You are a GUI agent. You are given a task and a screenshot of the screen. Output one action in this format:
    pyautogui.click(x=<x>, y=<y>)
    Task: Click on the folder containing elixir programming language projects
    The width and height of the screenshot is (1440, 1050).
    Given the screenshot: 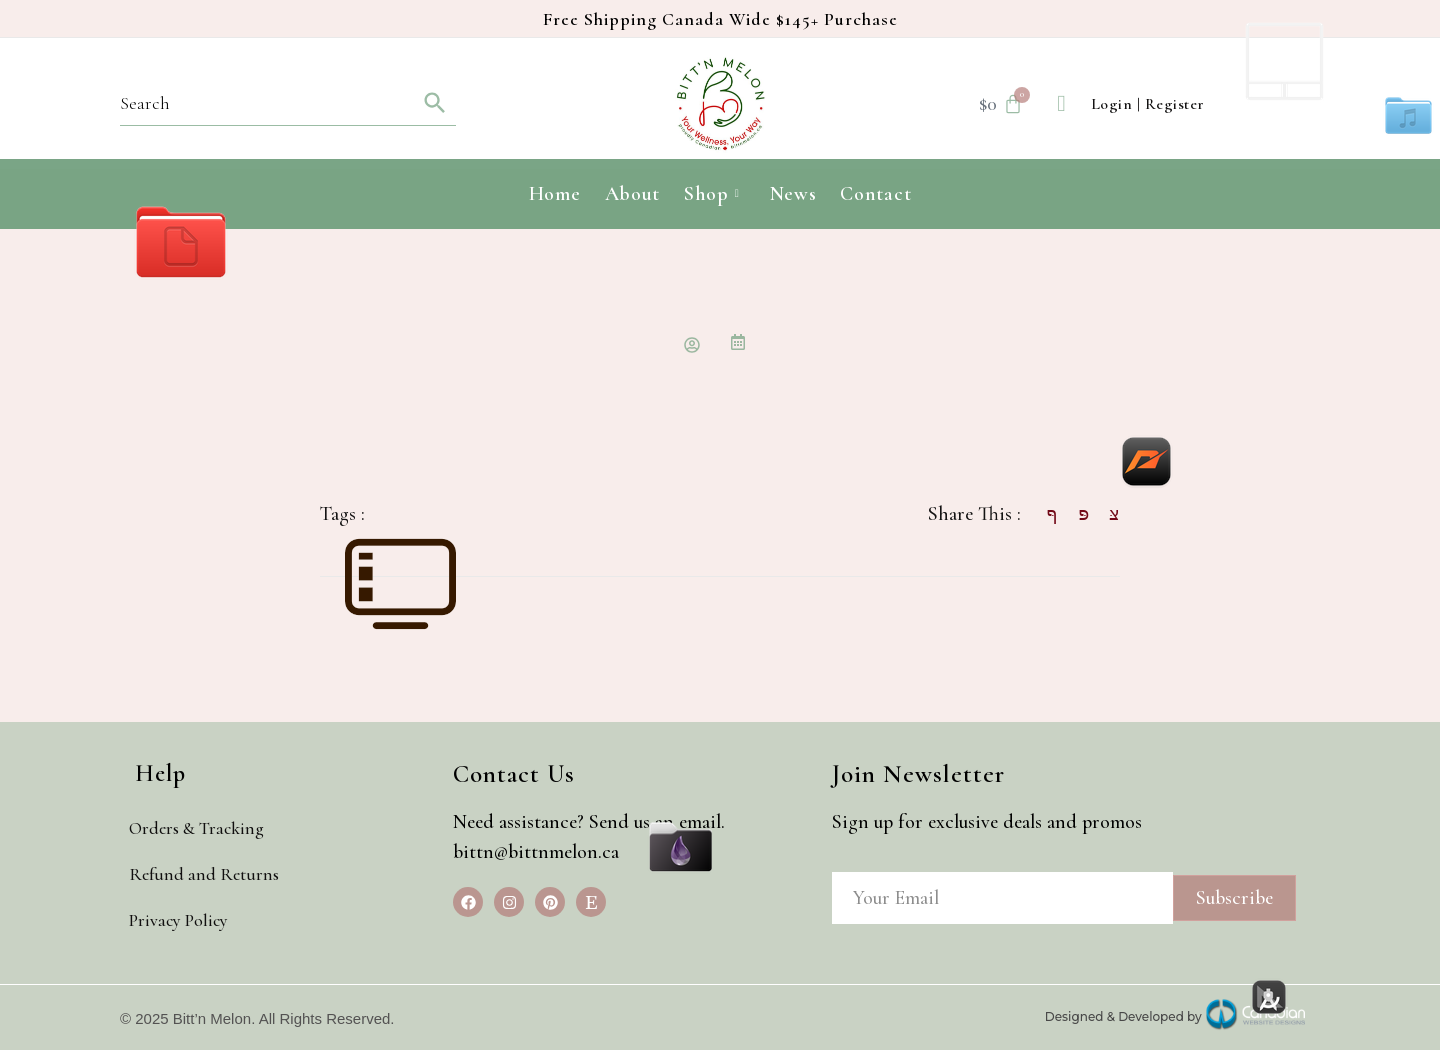 What is the action you would take?
    pyautogui.click(x=680, y=848)
    